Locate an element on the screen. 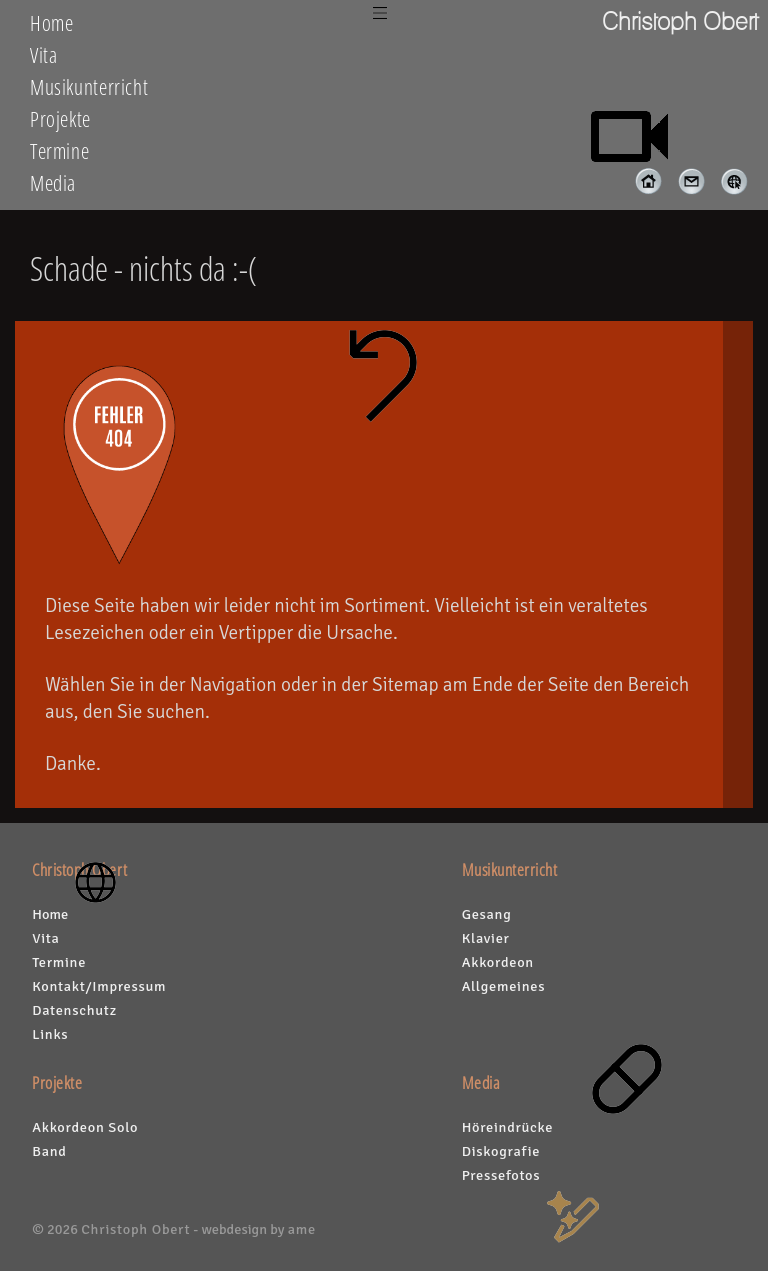  discard changes and revert to previous state is located at coordinates (381, 372).